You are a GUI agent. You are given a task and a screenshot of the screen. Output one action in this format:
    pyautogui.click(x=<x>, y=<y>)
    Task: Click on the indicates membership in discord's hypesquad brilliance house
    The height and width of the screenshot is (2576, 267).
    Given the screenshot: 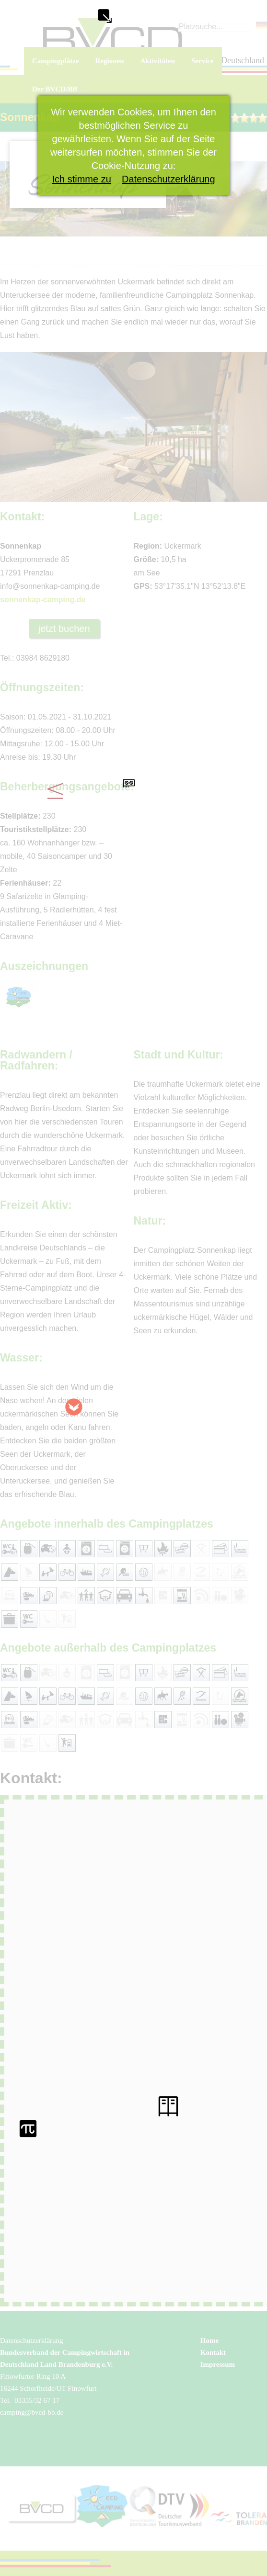 What is the action you would take?
    pyautogui.click(x=74, y=1407)
    